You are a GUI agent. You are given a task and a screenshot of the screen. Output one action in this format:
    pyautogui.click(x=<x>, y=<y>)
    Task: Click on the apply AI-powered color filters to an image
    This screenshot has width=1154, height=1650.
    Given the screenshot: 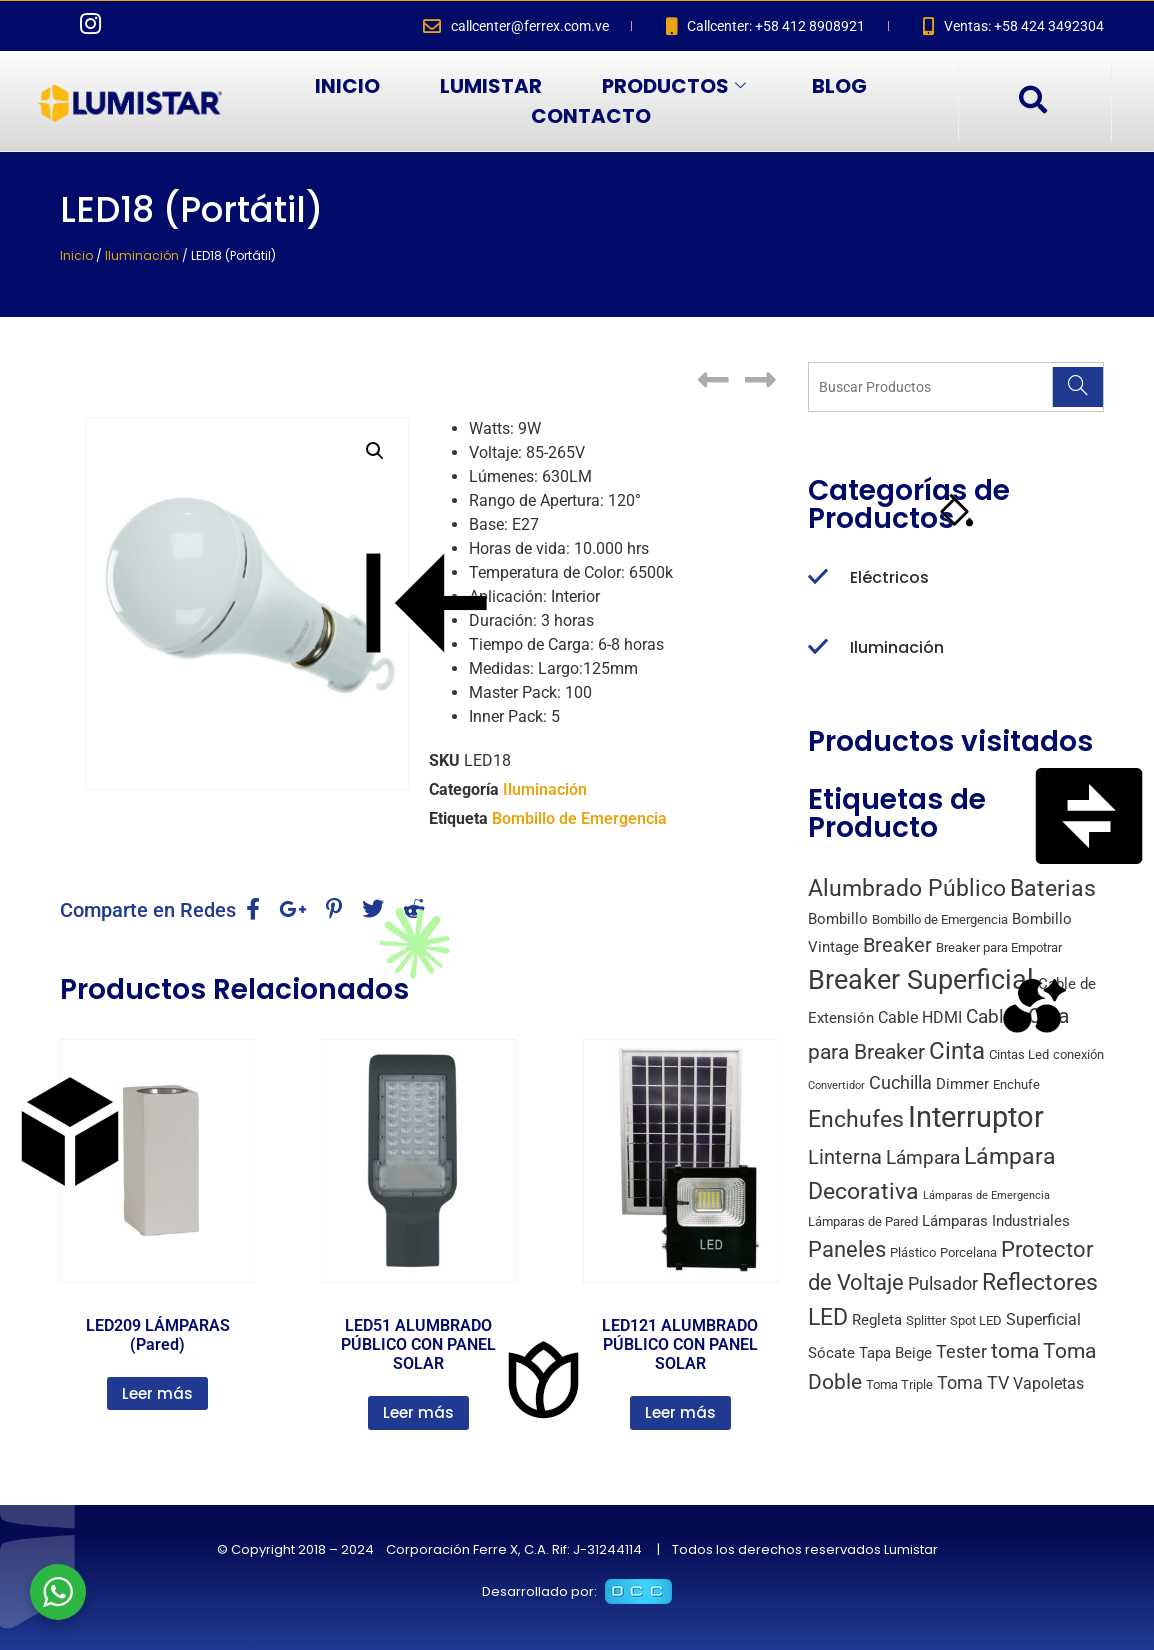 What is the action you would take?
    pyautogui.click(x=1033, y=1010)
    